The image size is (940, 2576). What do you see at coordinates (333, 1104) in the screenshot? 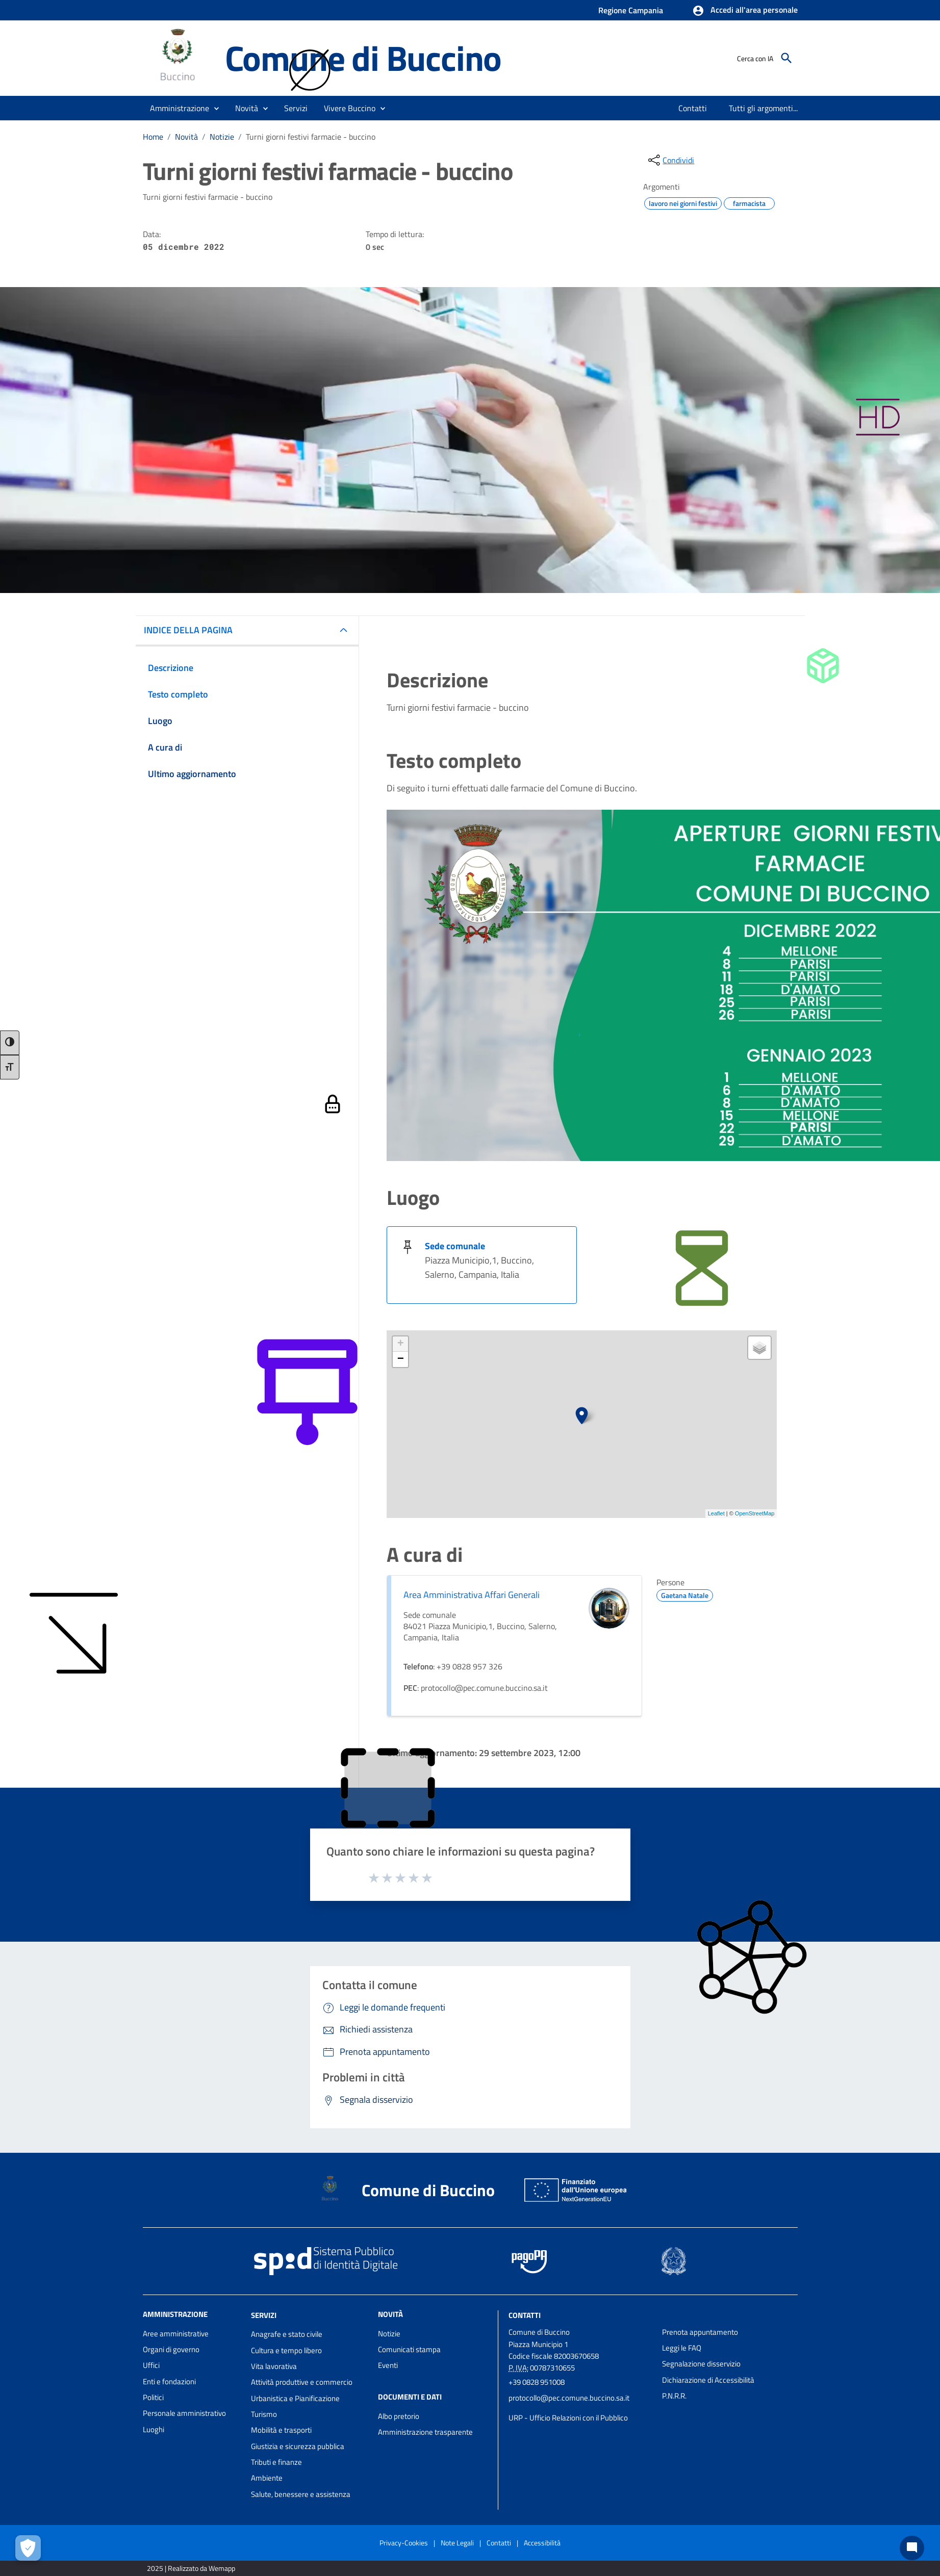
I see `enter password to unlock` at bounding box center [333, 1104].